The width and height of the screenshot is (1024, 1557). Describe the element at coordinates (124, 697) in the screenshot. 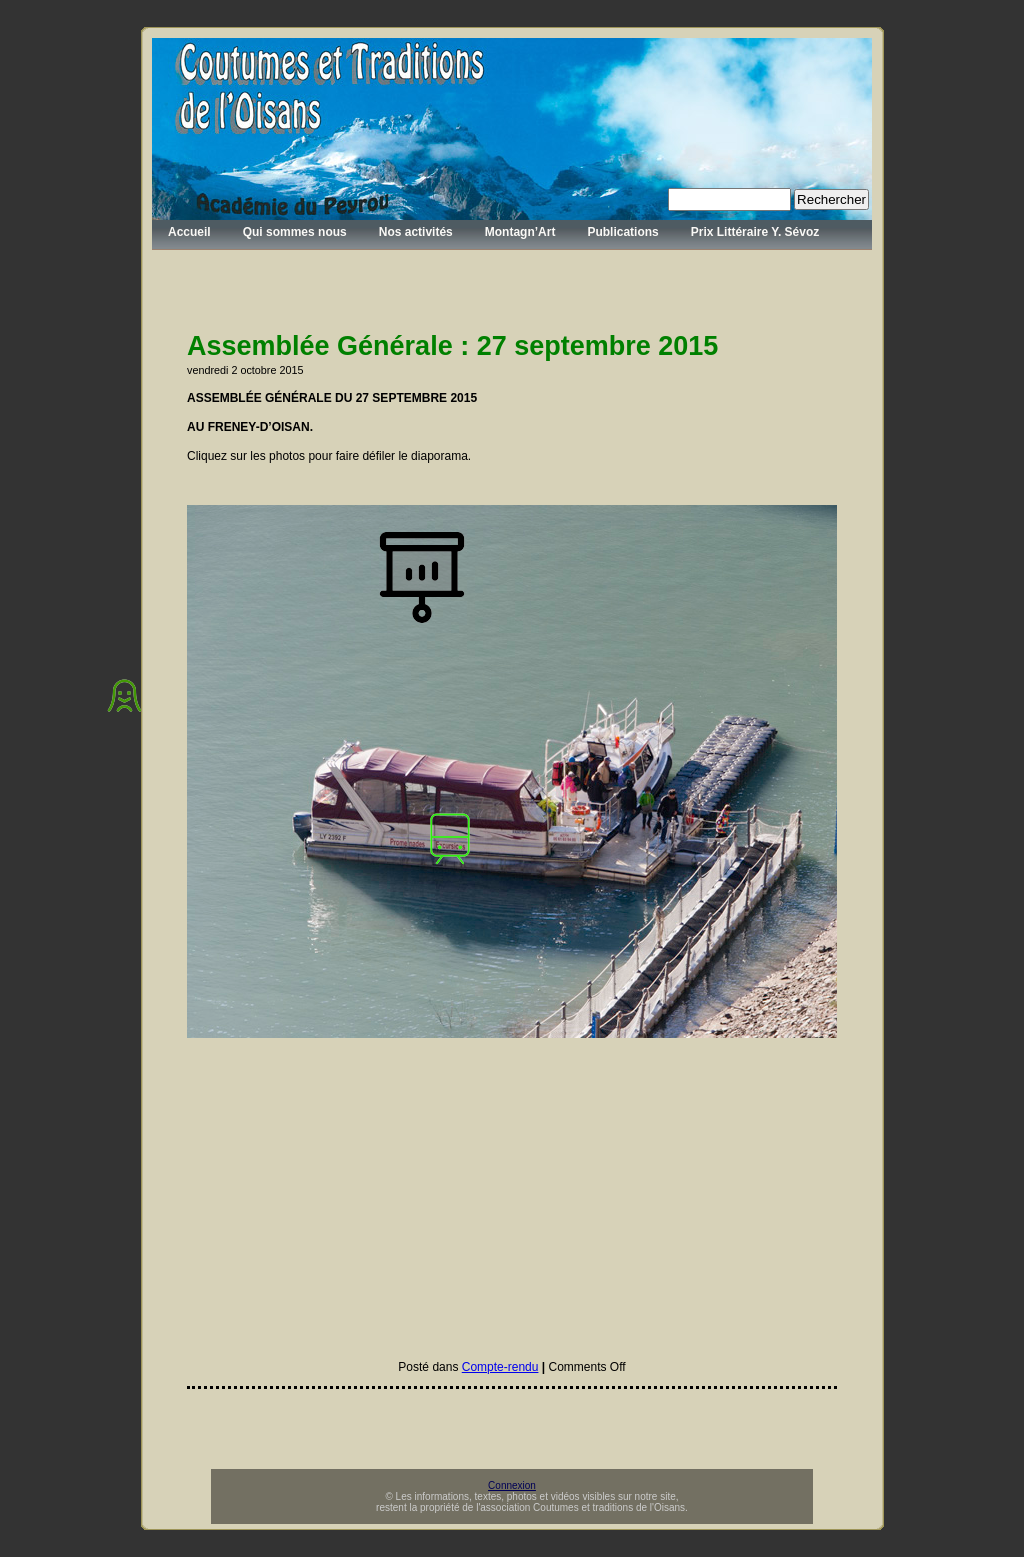

I see `indicates linux operating system compatibility` at that location.